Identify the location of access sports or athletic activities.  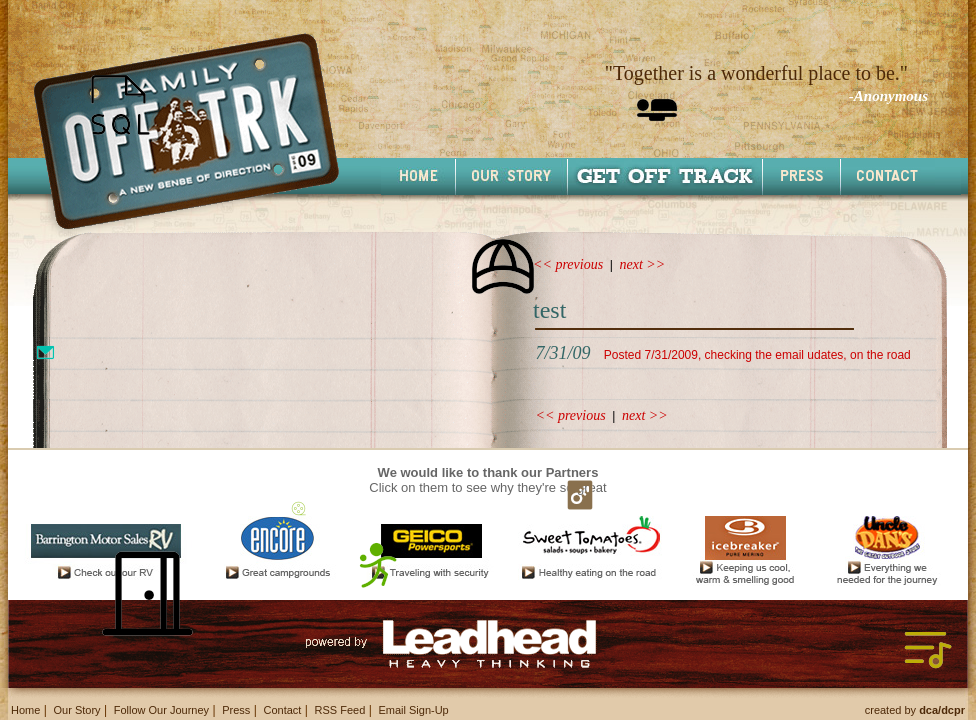
(376, 564).